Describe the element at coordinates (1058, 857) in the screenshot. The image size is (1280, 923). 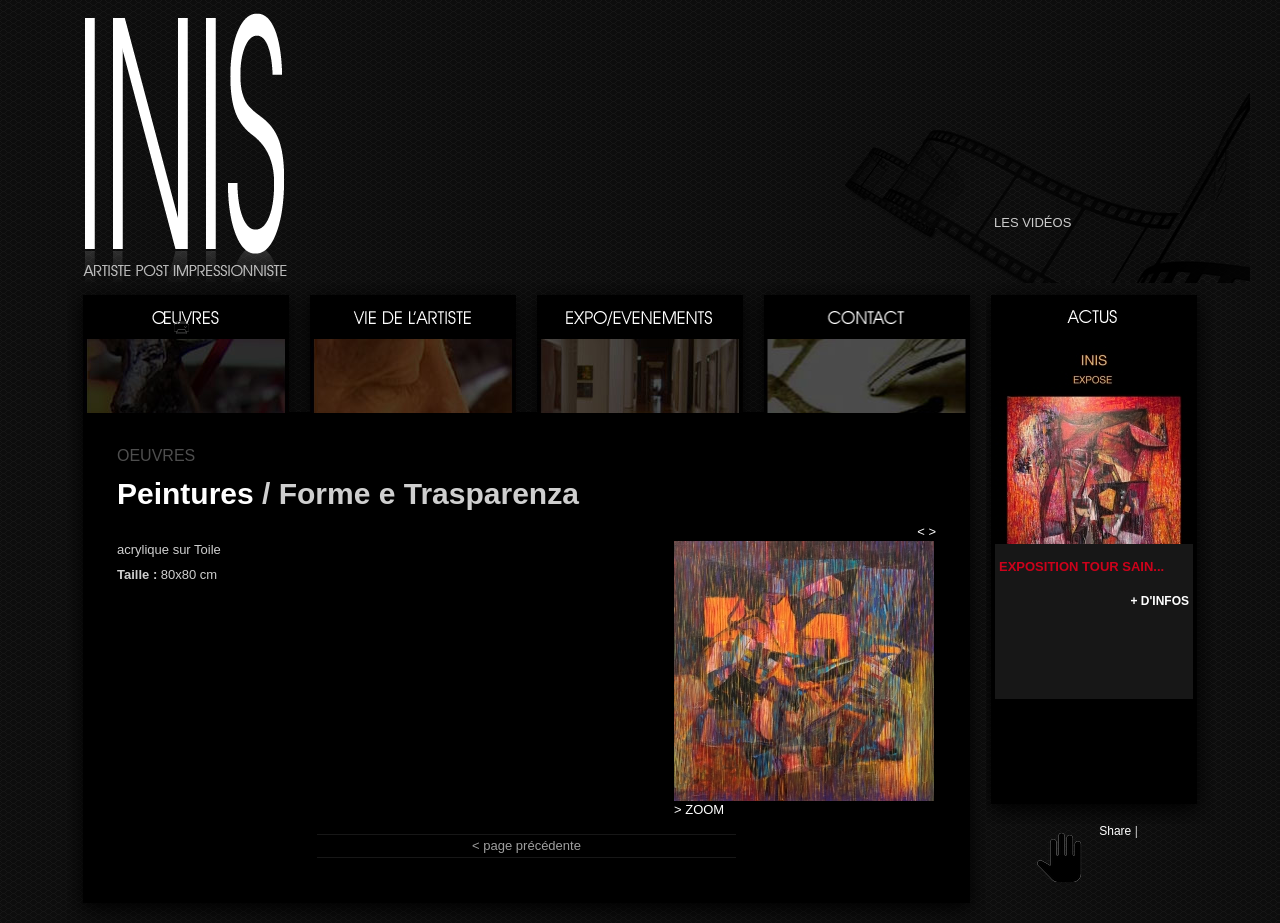
I see `stop or pause an action` at that location.